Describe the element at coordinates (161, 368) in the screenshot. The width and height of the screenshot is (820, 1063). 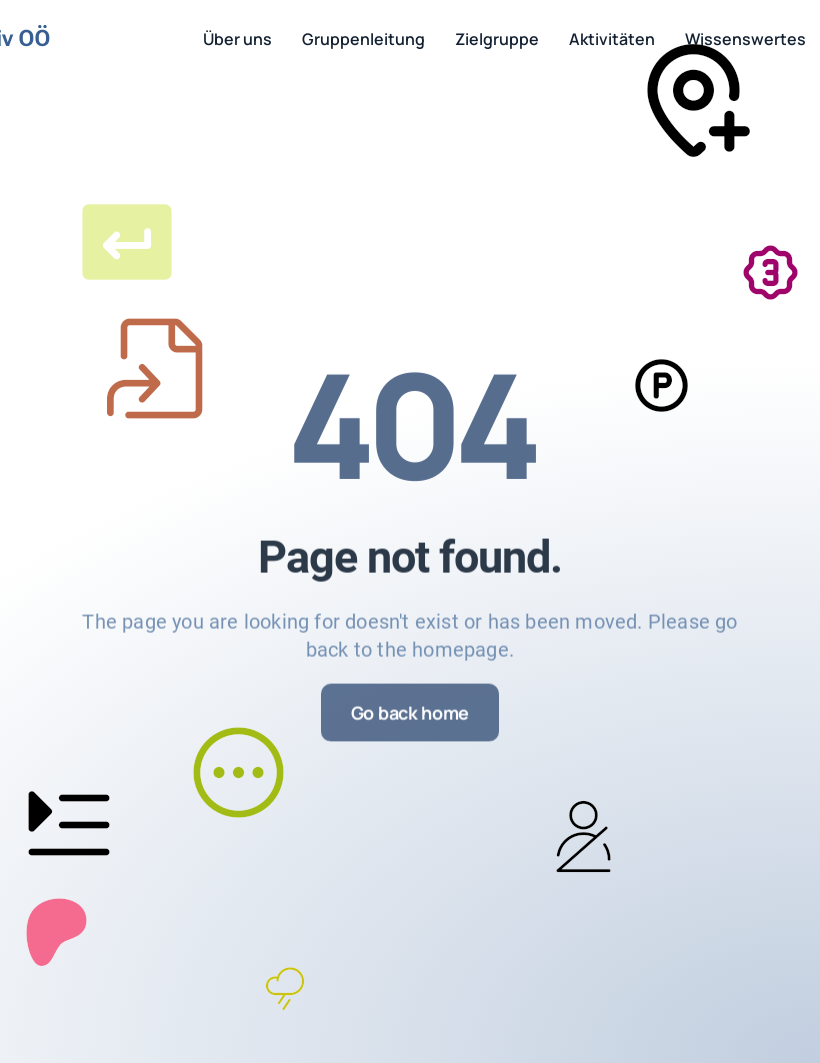
I see `open a linked or referenced file` at that location.